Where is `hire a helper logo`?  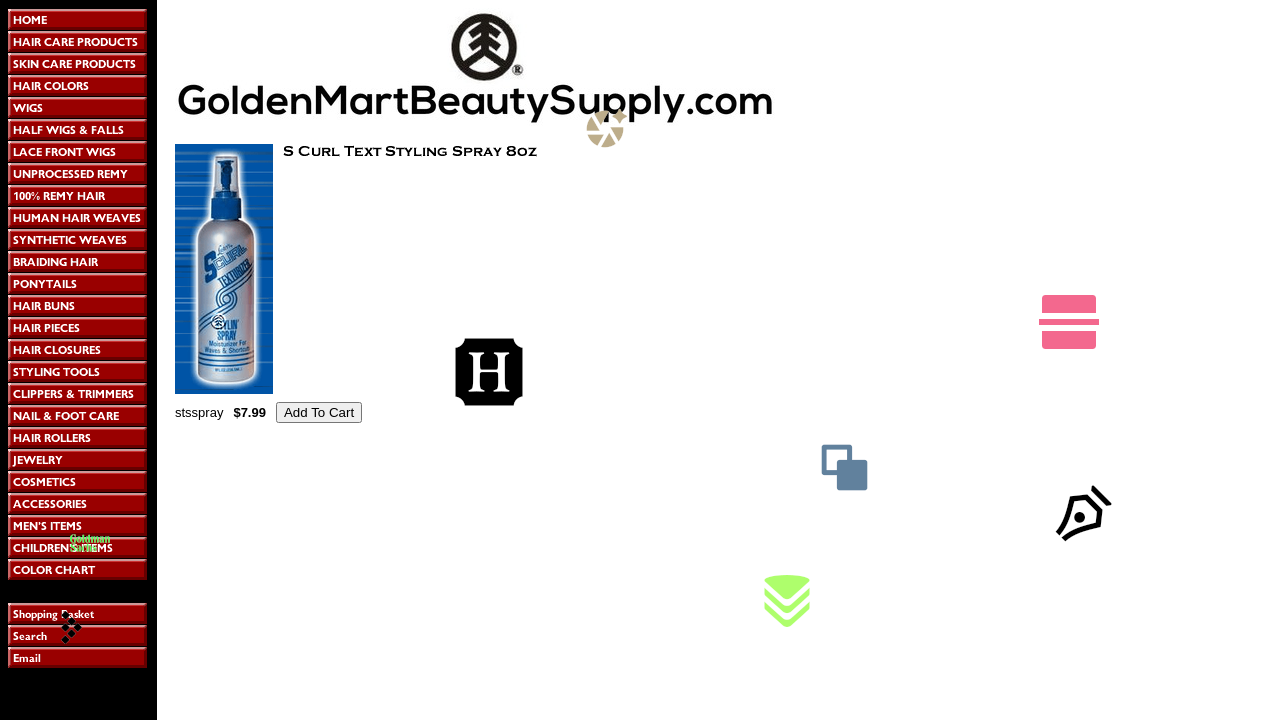 hire a helper logo is located at coordinates (489, 372).